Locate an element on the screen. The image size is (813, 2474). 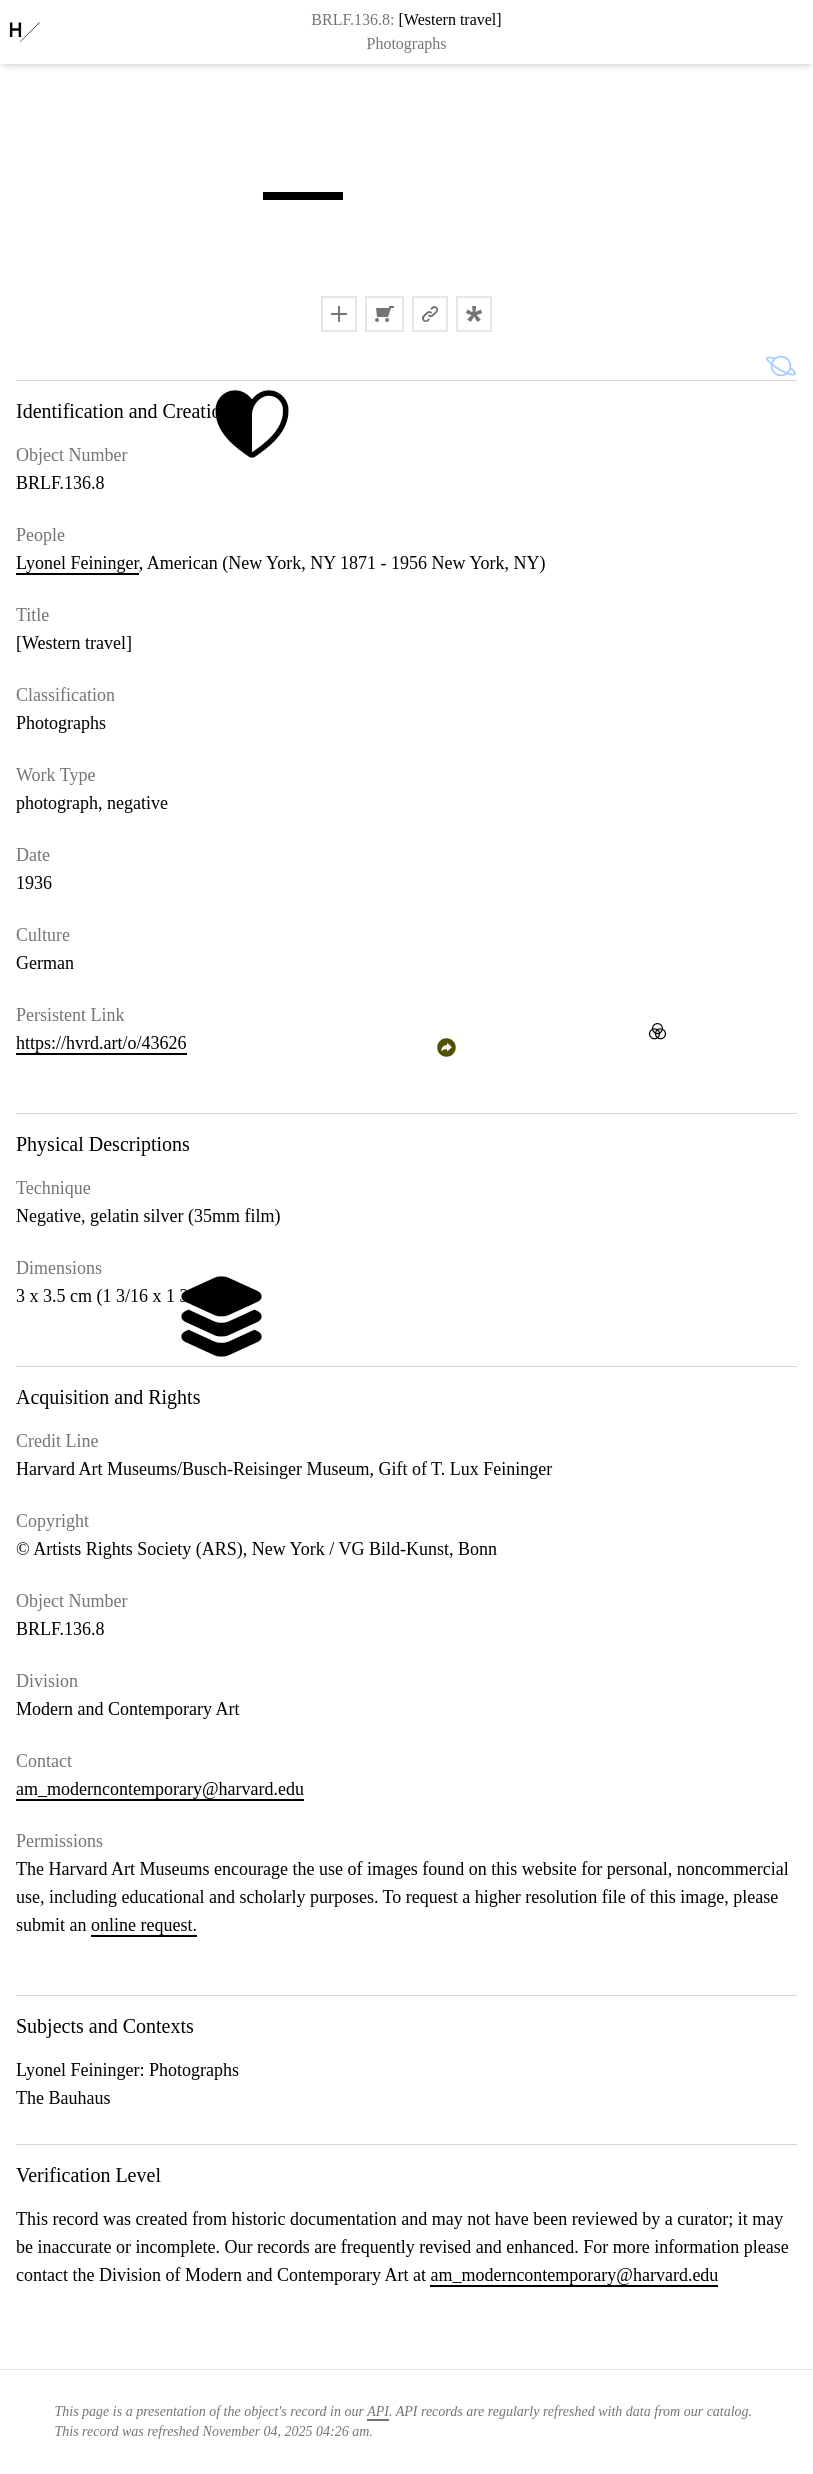
indicates partial like or favorite status is located at coordinates (252, 424).